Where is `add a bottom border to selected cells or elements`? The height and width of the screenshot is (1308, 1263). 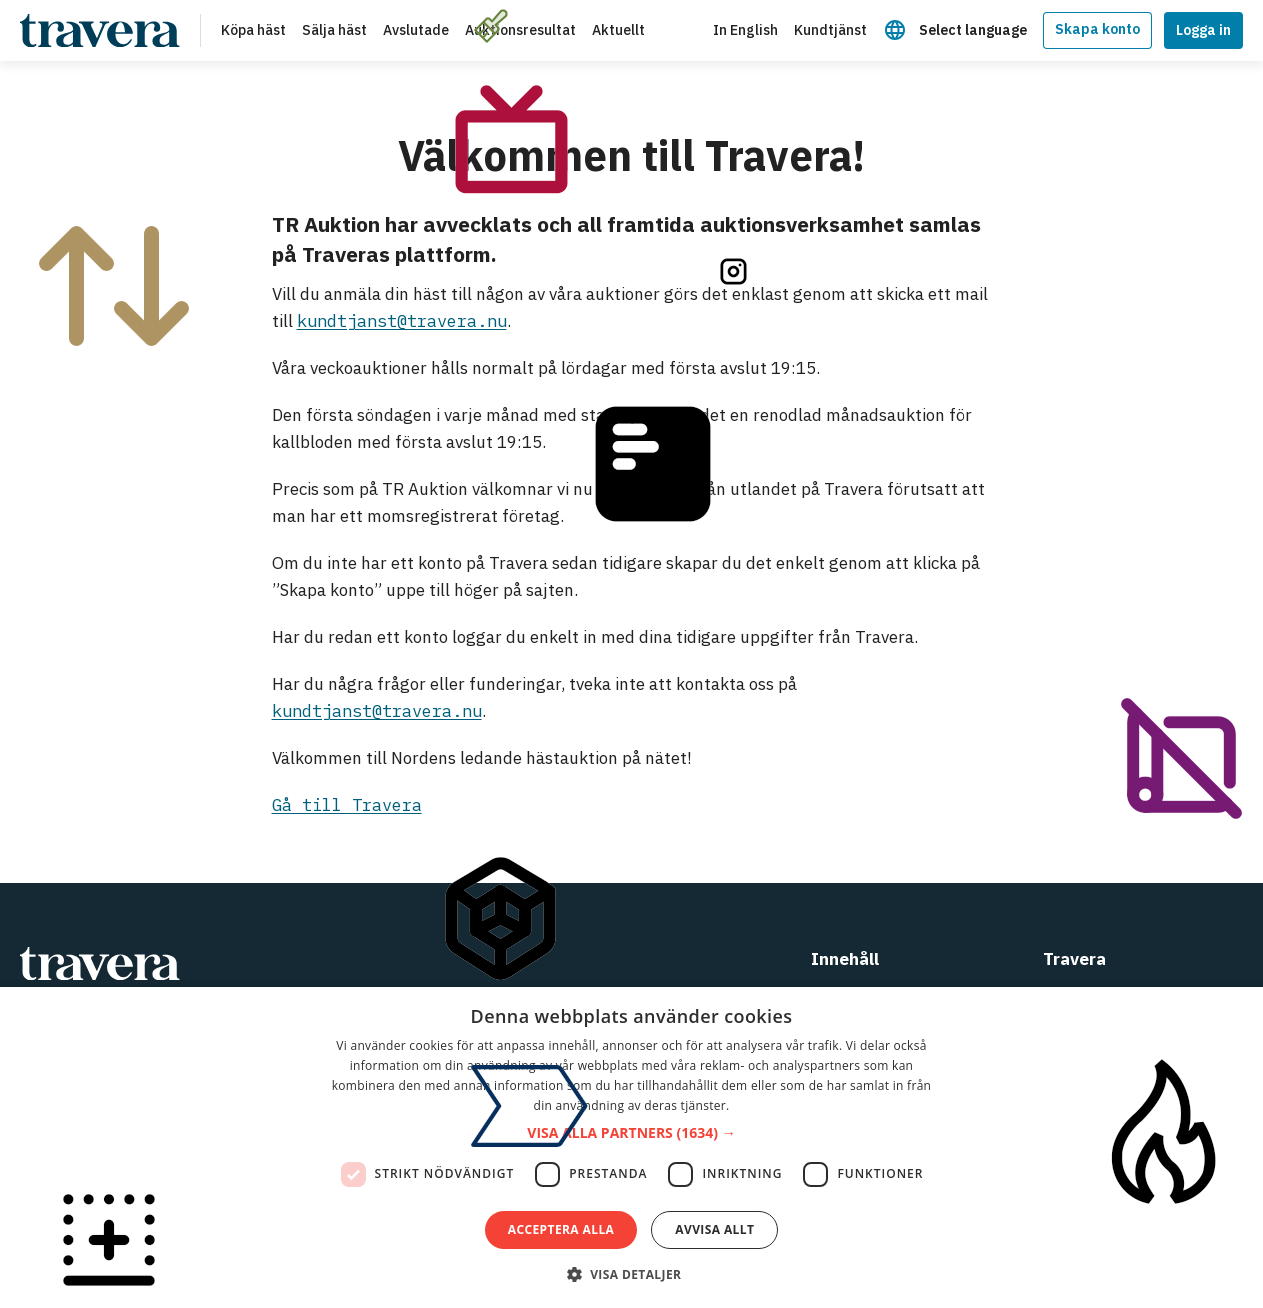
add a bottom border to selected cells or elements is located at coordinates (109, 1240).